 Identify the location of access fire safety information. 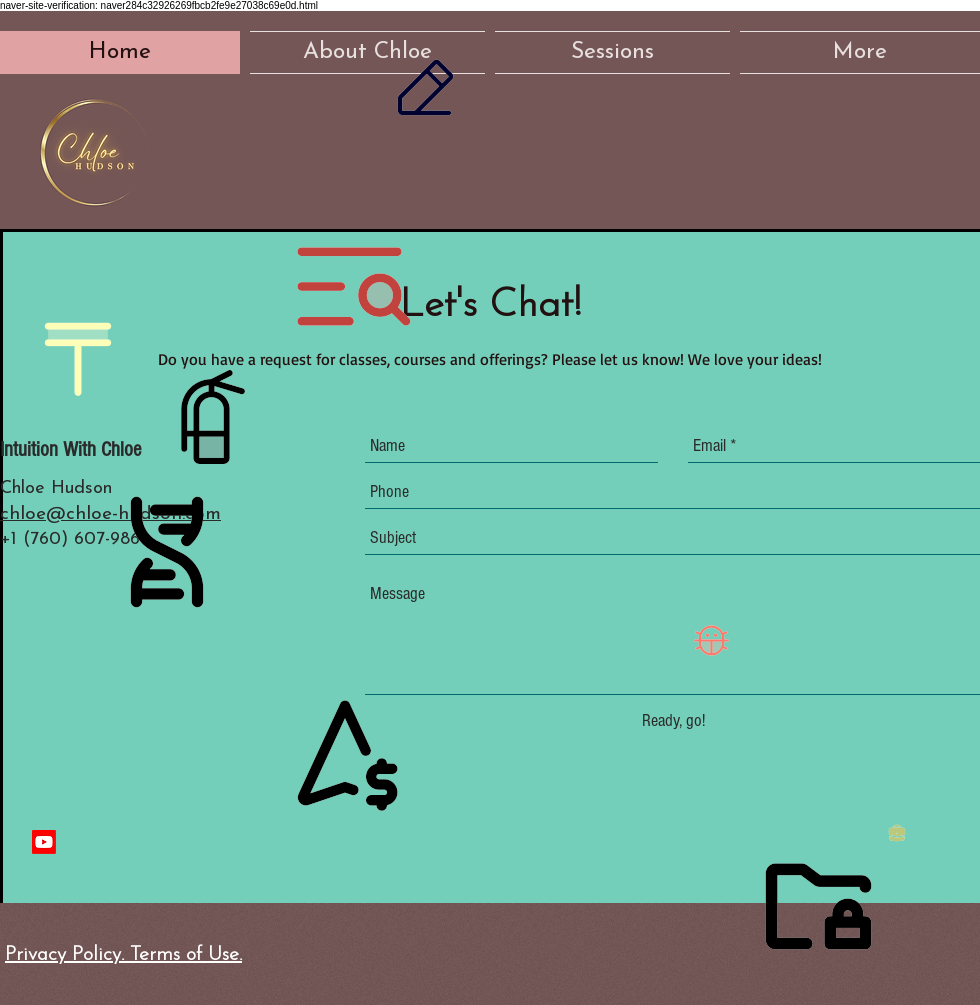
(208, 418).